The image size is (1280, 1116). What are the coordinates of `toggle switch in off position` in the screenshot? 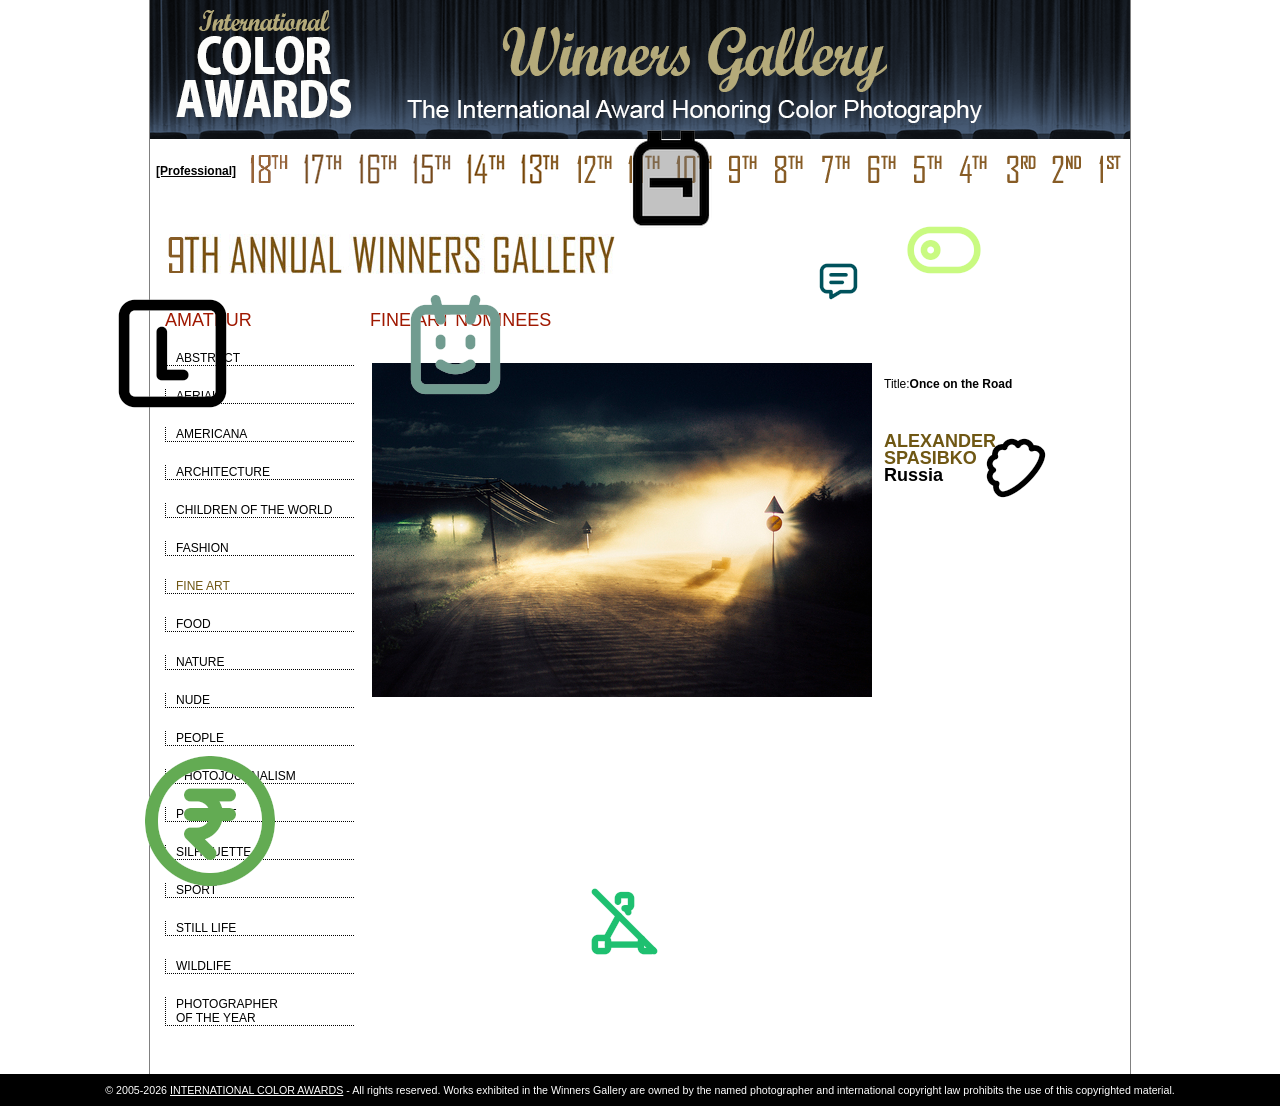 It's located at (944, 250).